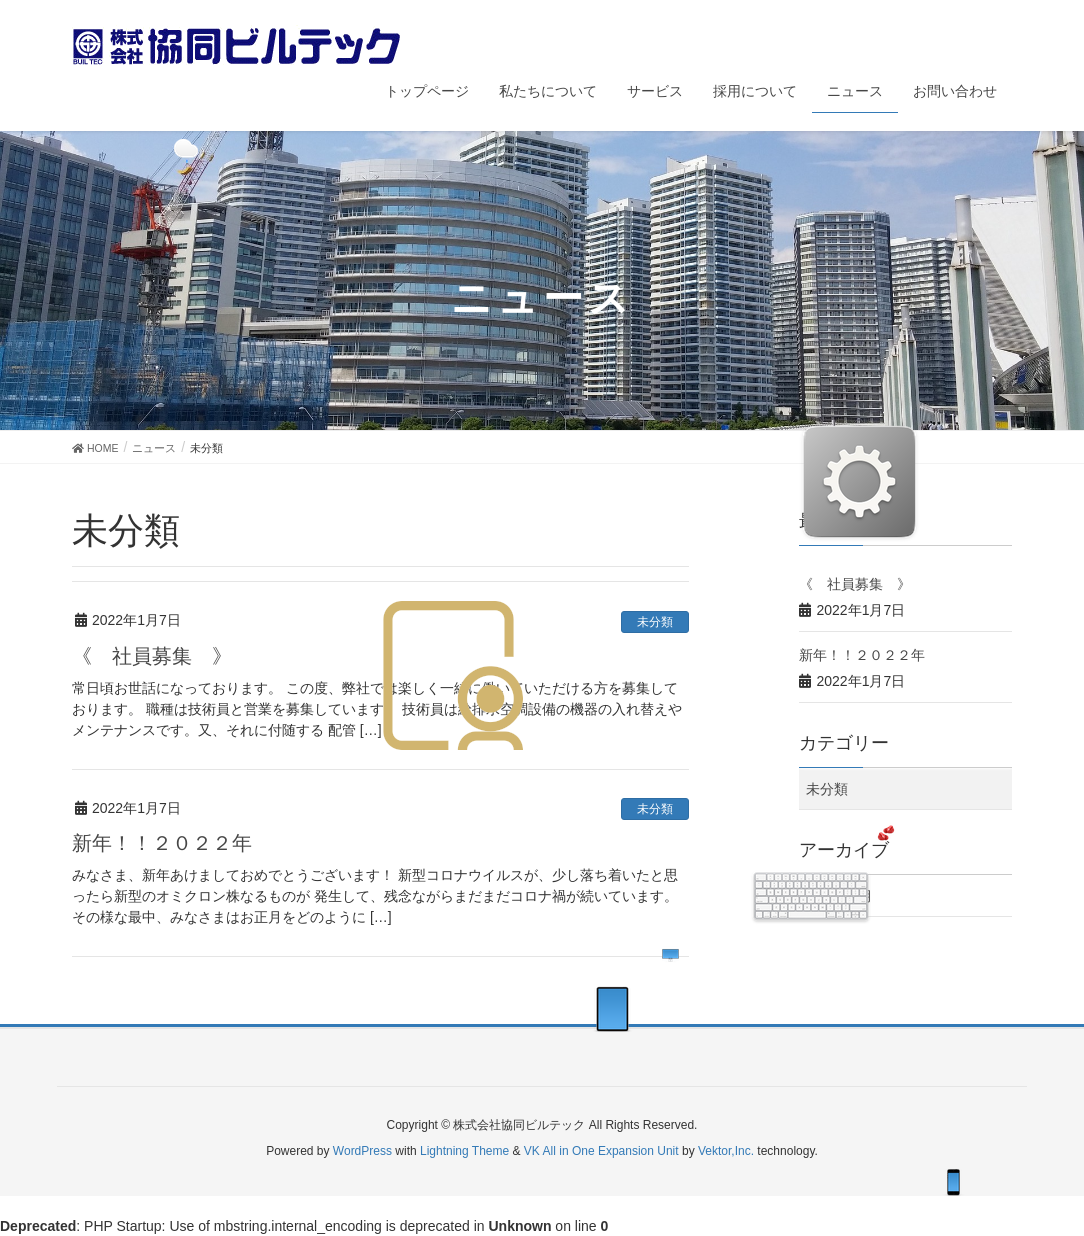  What do you see at coordinates (859, 481) in the screenshot?
I see `executable file or application ready to run` at bounding box center [859, 481].